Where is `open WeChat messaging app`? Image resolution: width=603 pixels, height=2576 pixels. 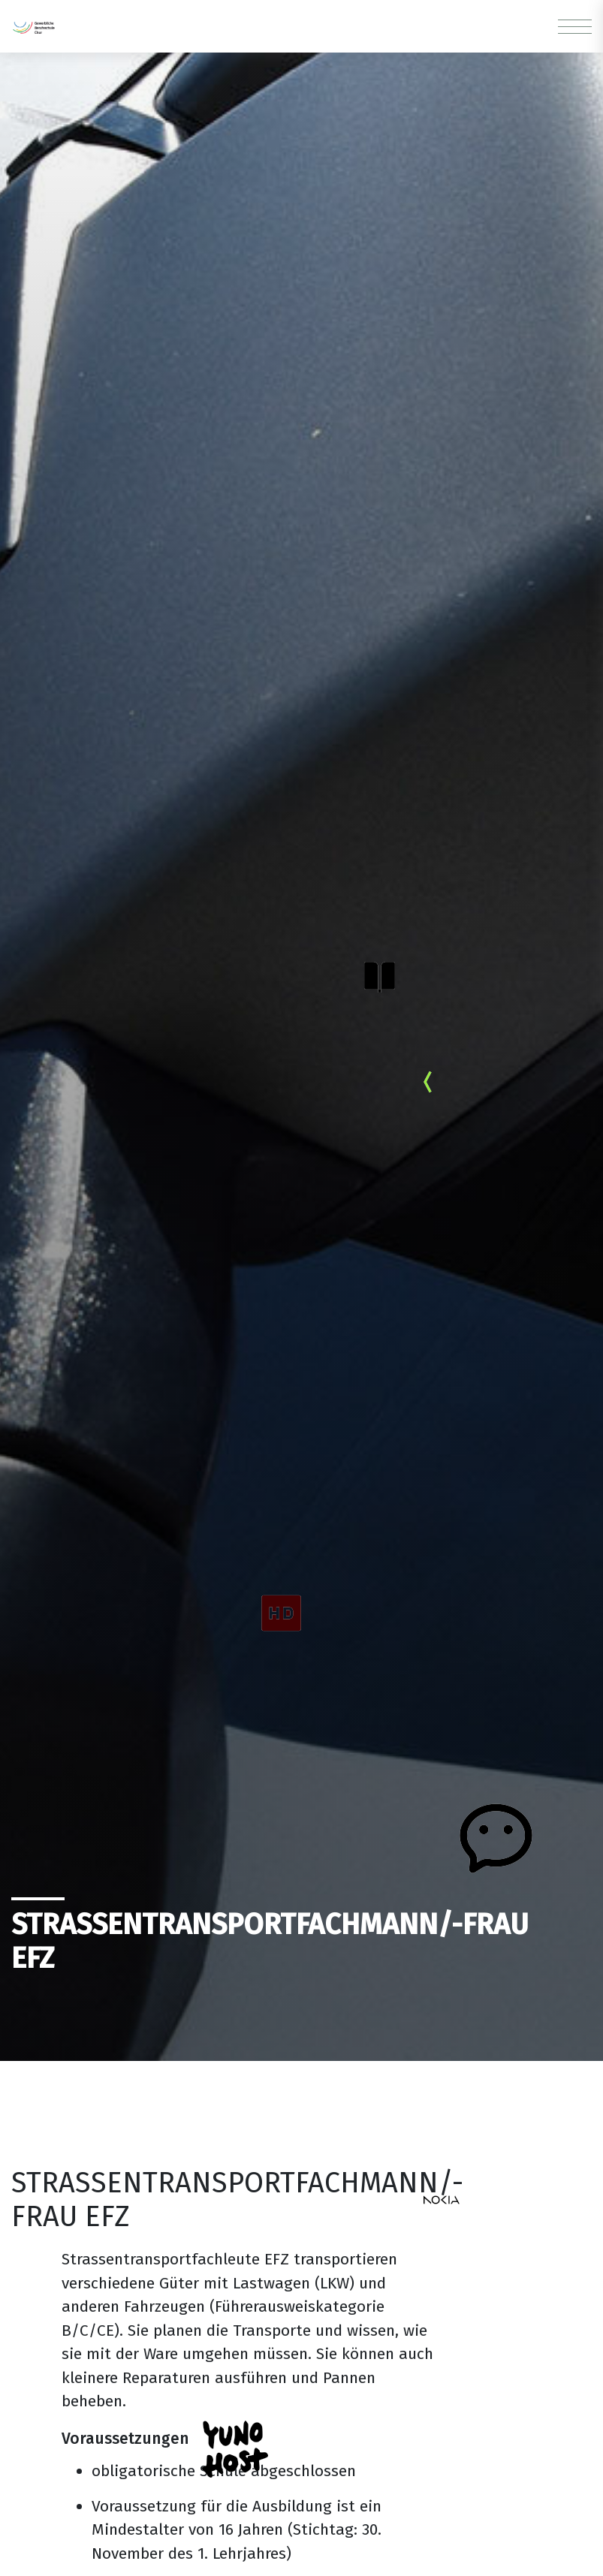 open WeChat messaging app is located at coordinates (496, 1836).